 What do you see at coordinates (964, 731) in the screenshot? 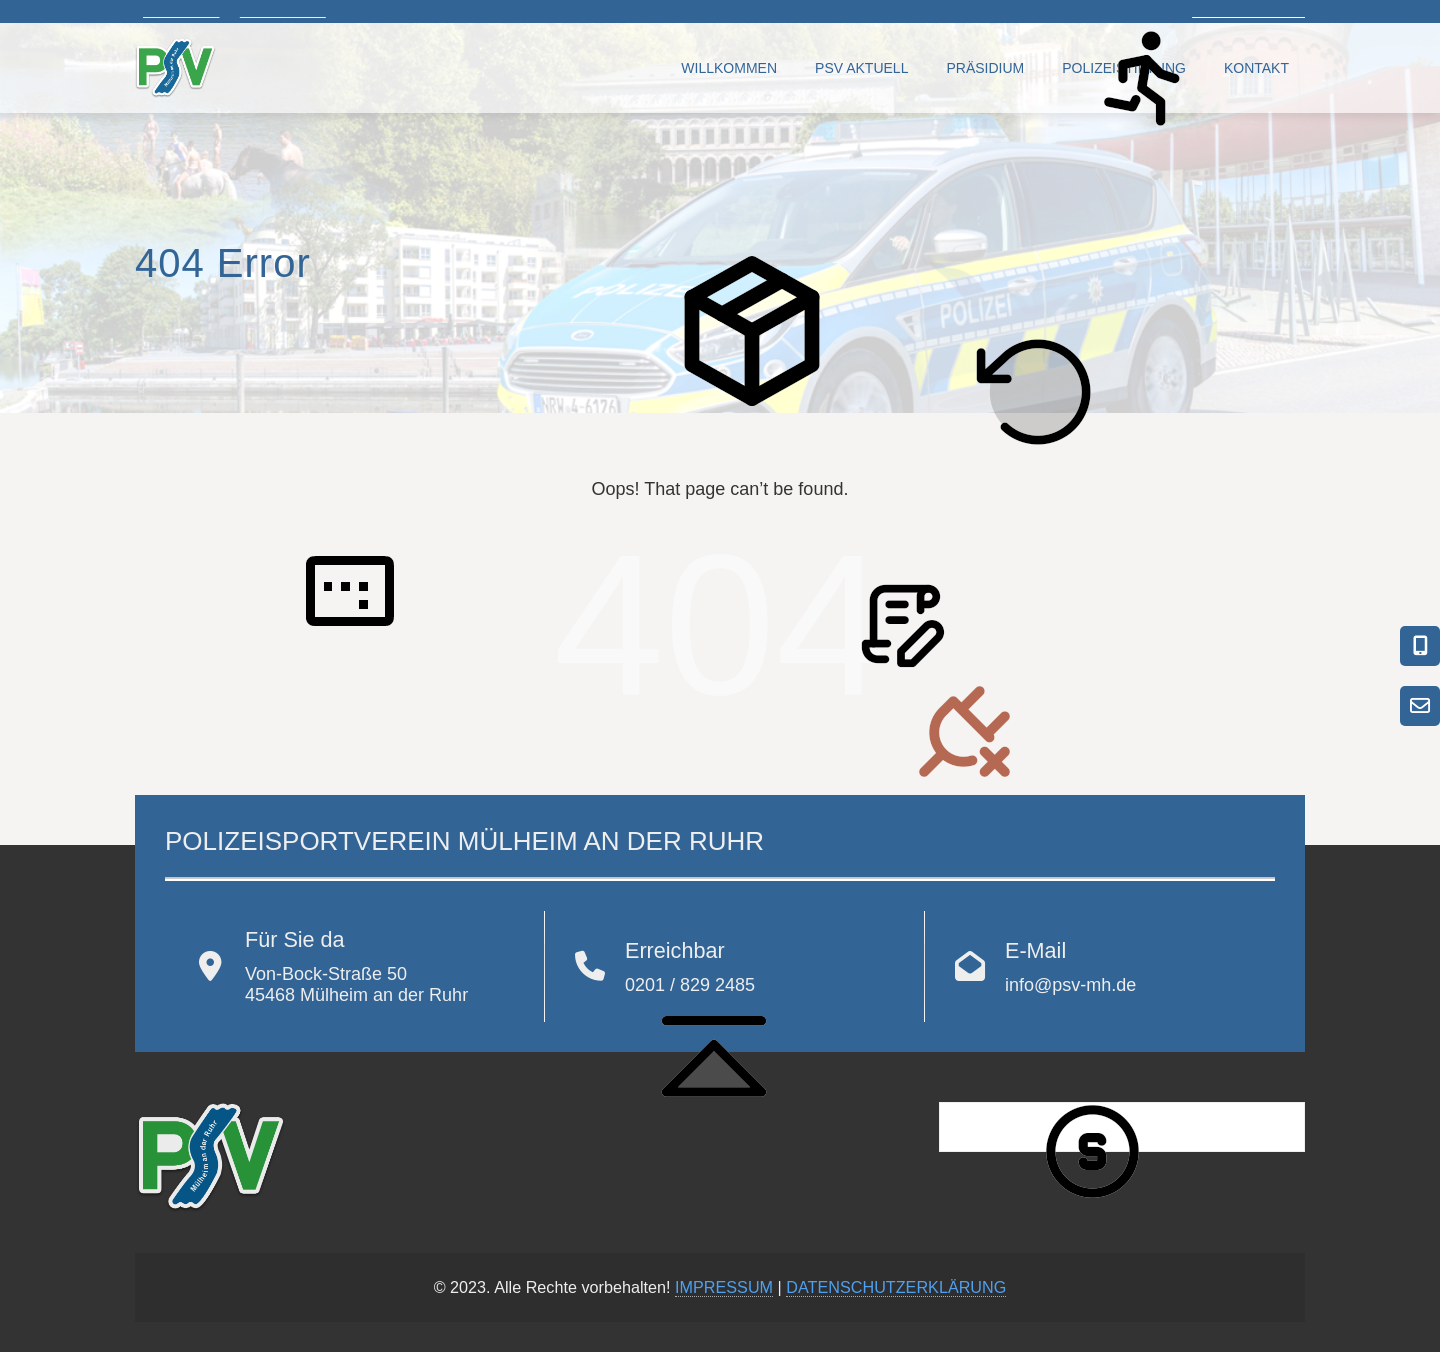
I see `disconnected or unplugged device` at bounding box center [964, 731].